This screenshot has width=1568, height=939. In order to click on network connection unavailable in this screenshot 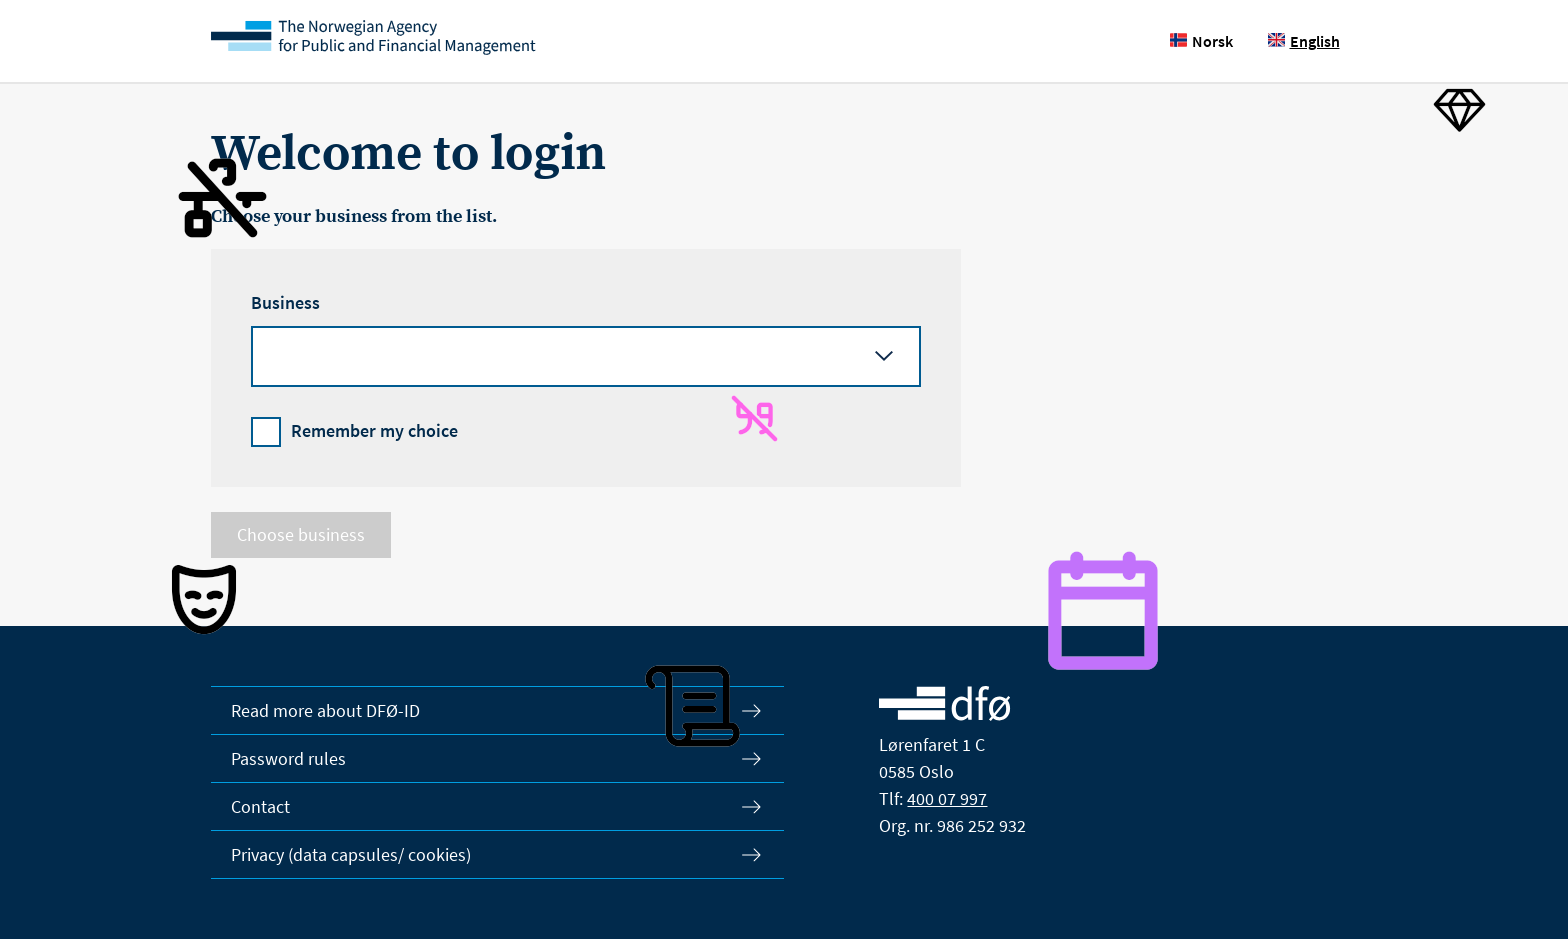, I will do `click(222, 199)`.